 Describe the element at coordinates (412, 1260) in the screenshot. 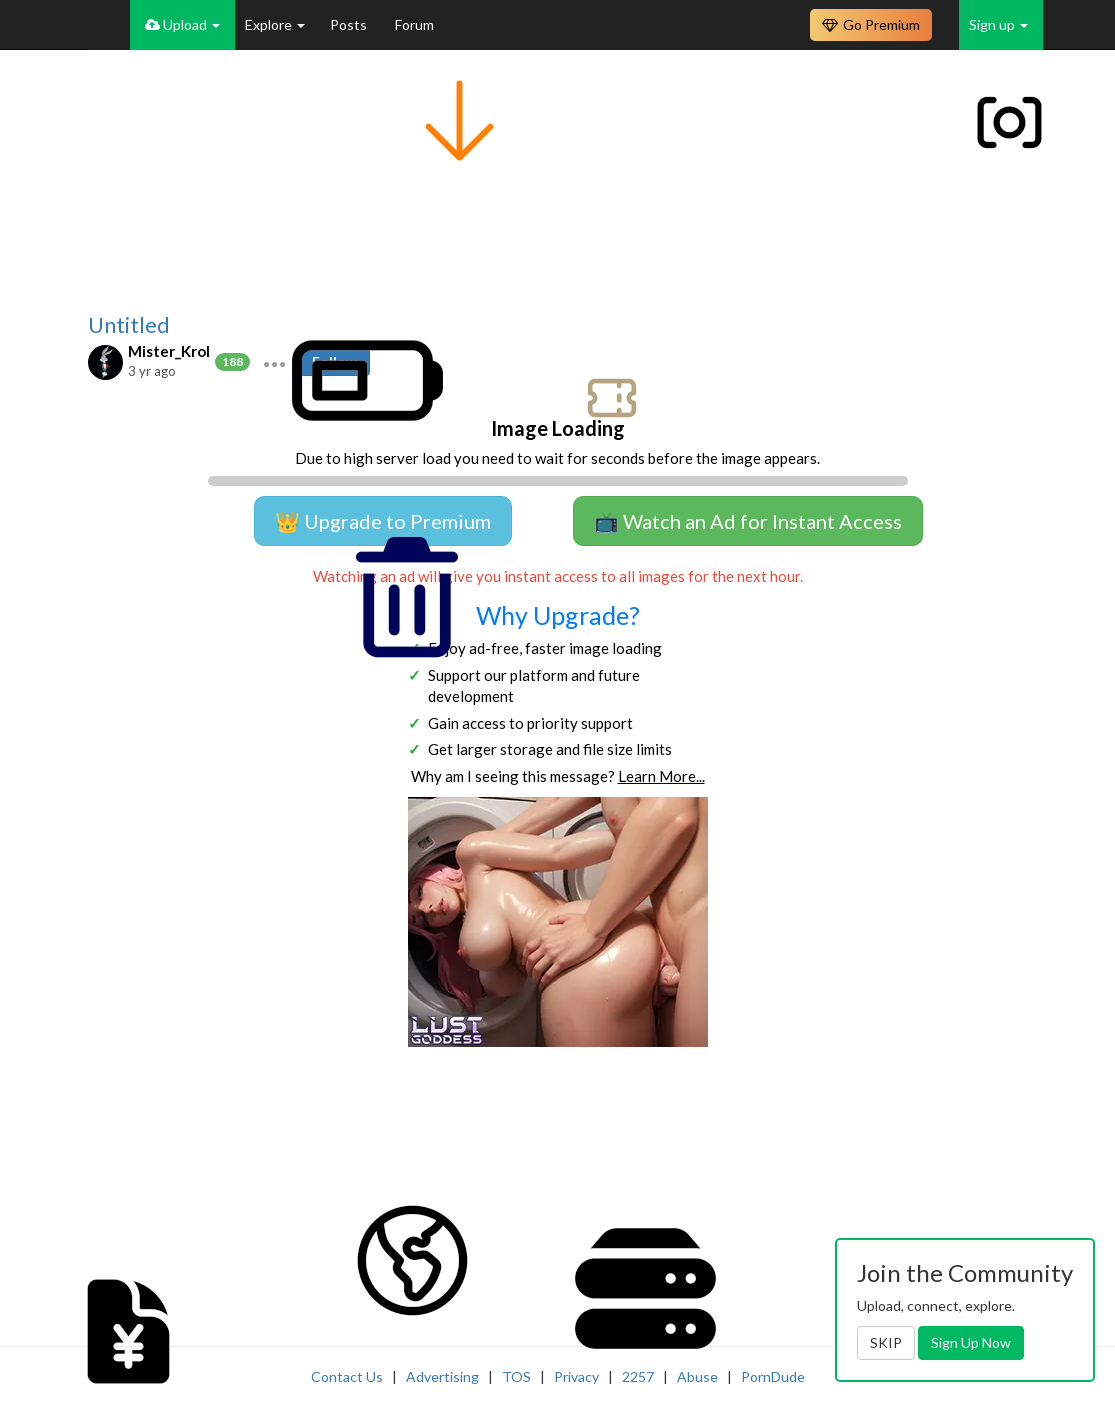

I see `view americas region or western hemisphere` at that location.